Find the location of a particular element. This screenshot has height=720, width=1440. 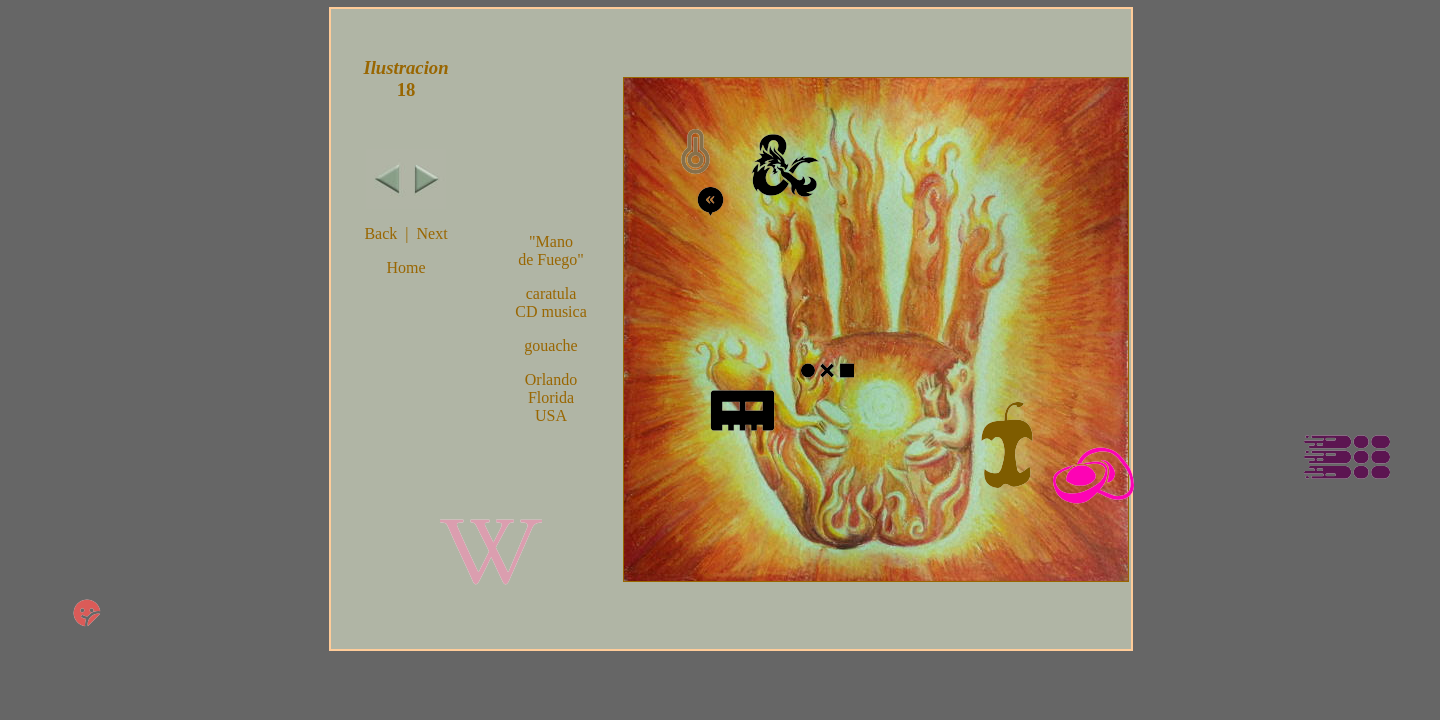

add a sticker to your message is located at coordinates (87, 613).